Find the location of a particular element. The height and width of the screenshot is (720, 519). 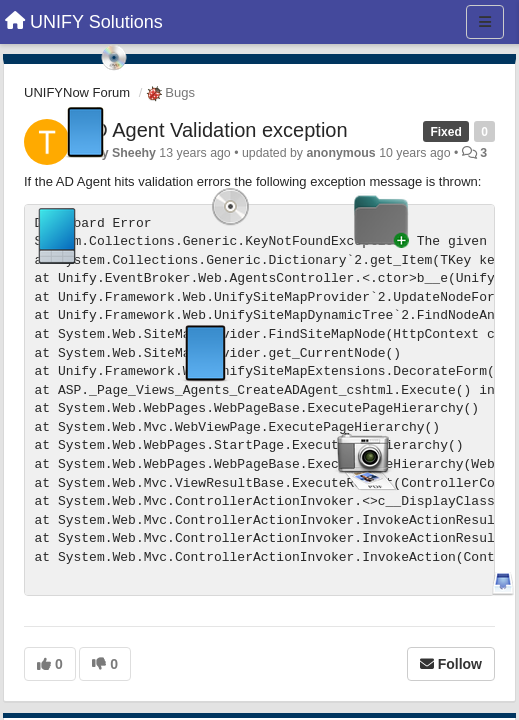

access your email inbox is located at coordinates (503, 584).